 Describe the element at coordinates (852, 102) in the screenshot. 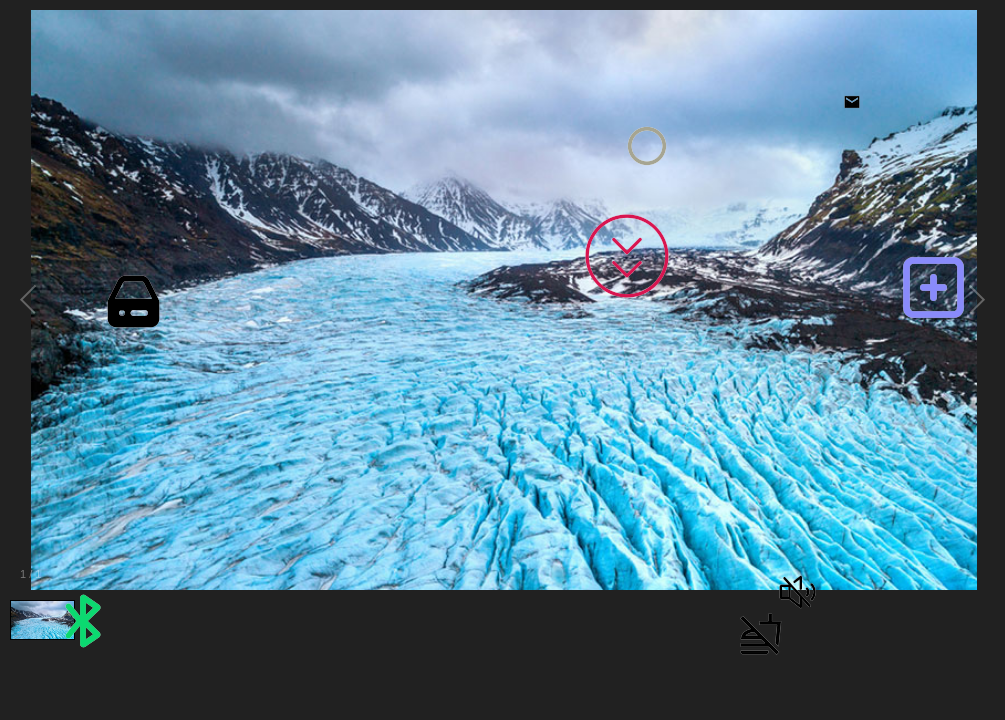

I see `mark message as unread` at that location.